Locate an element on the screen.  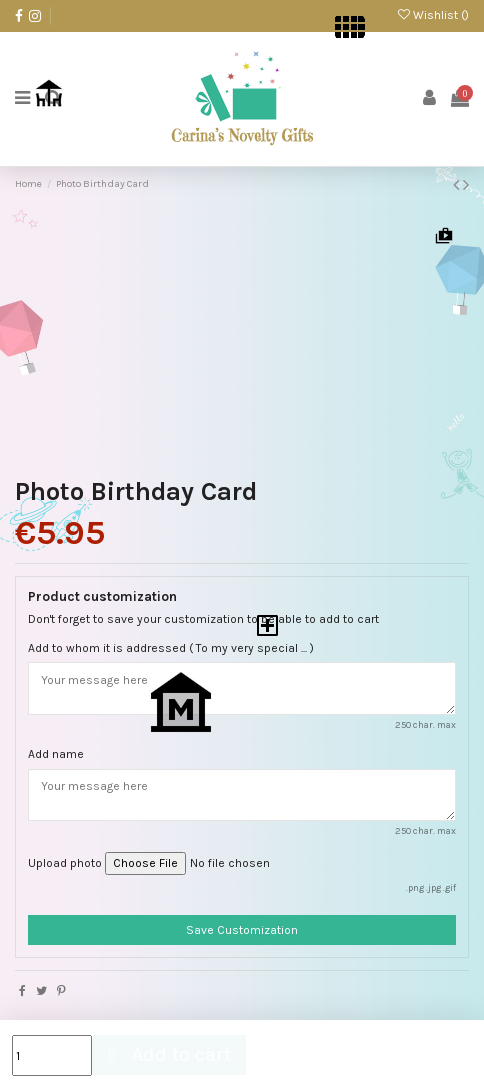
add a new item or entry is located at coordinates (267, 625).